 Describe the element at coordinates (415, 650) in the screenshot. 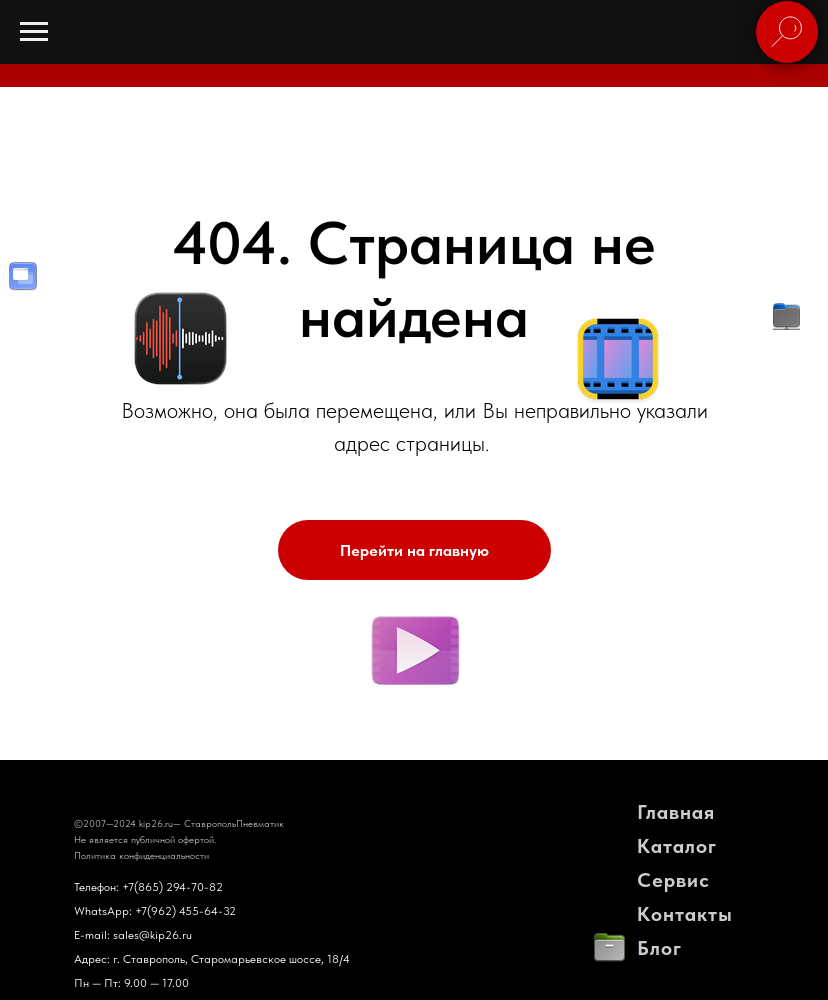

I see `open the GNOME Videos (Totem) media player` at that location.